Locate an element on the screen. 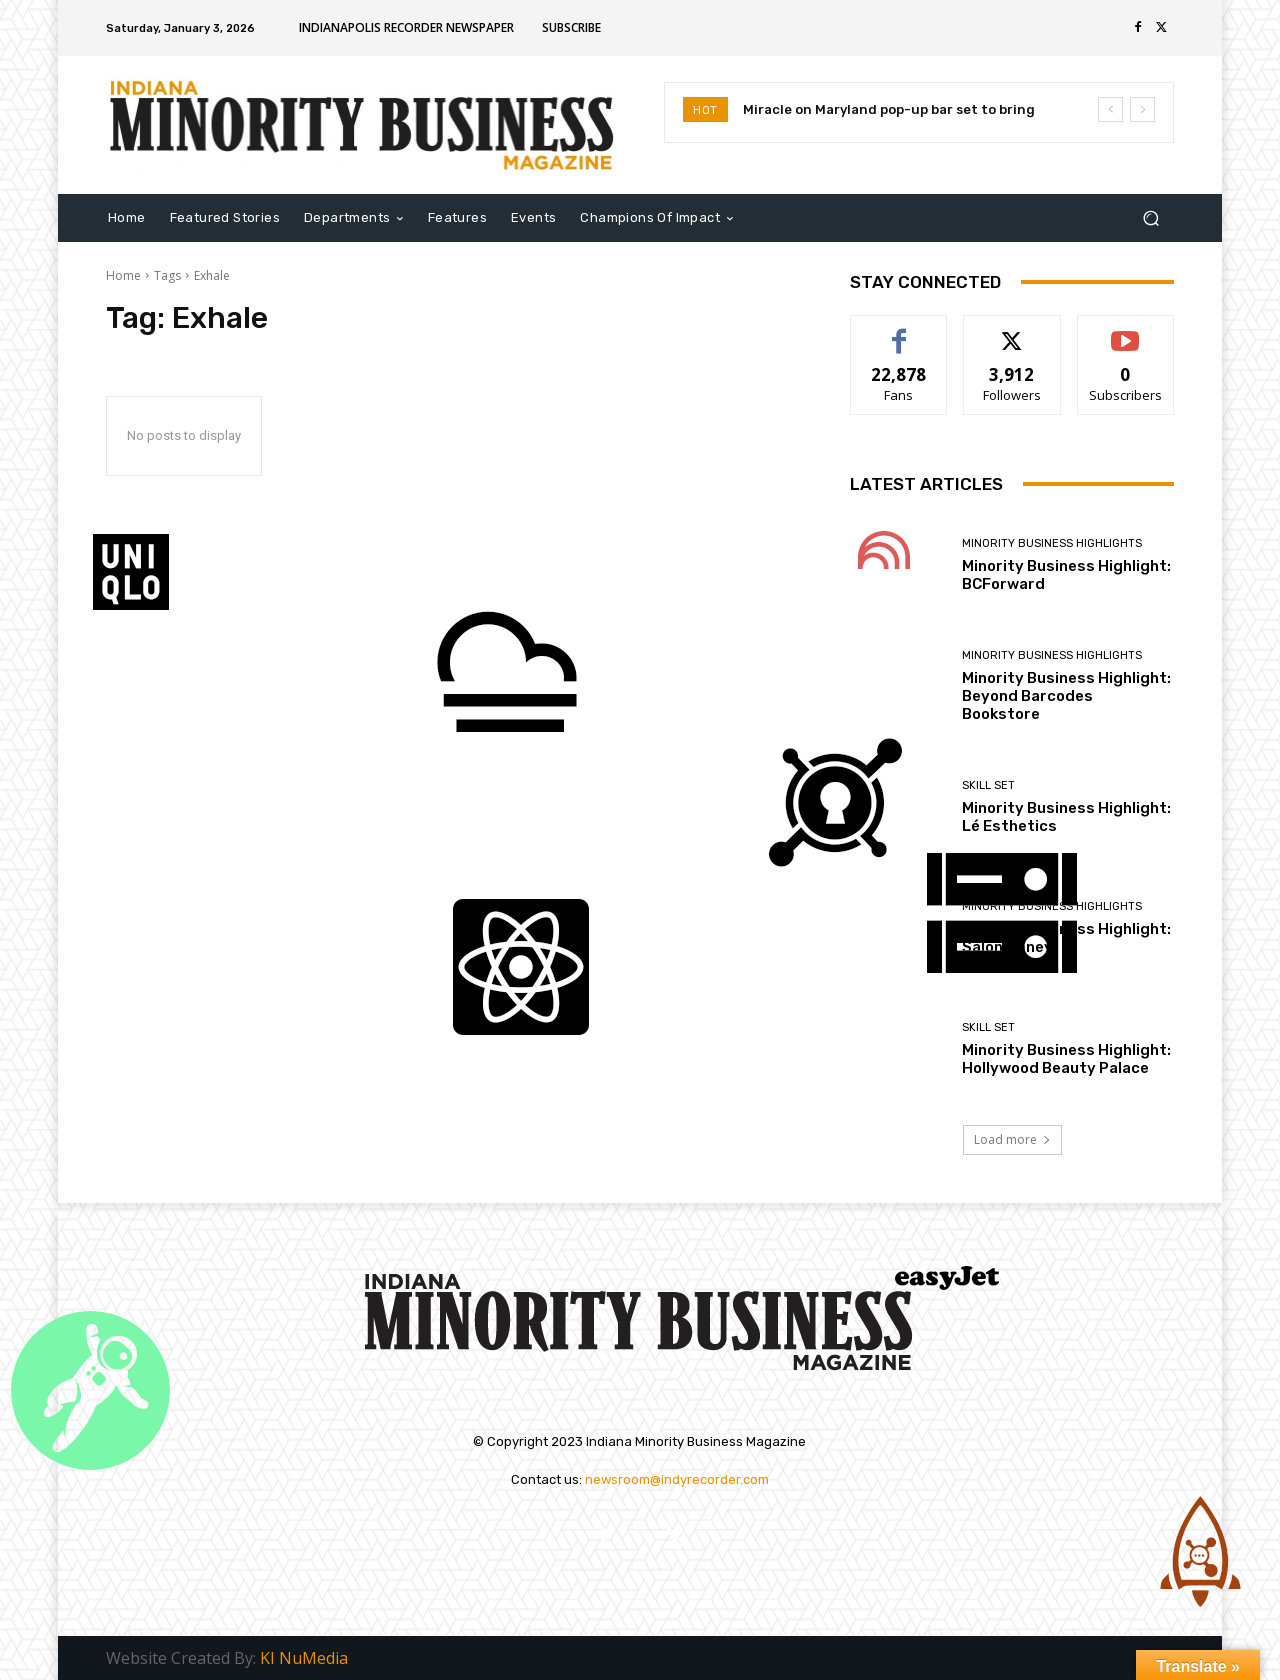 The height and width of the screenshot is (1680, 1280). indicates foggy weather conditions is located at coordinates (507, 675).